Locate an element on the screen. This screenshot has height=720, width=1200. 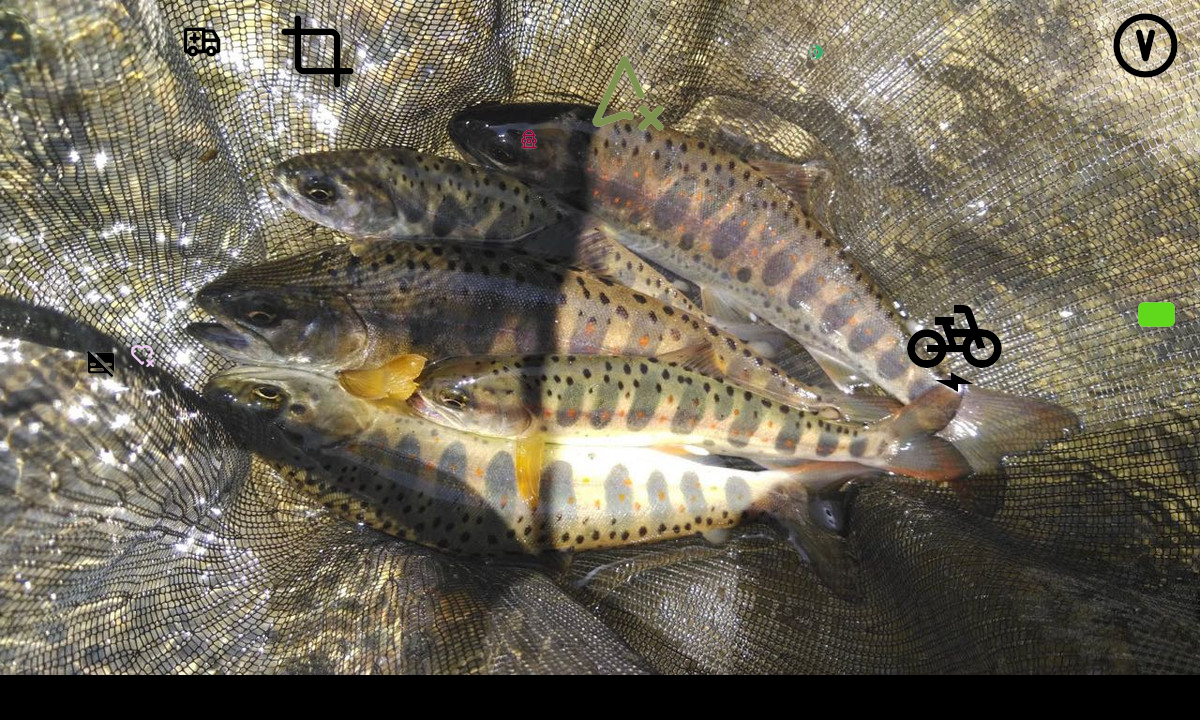
indicates fire safety equipment location is located at coordinates (529, 139).